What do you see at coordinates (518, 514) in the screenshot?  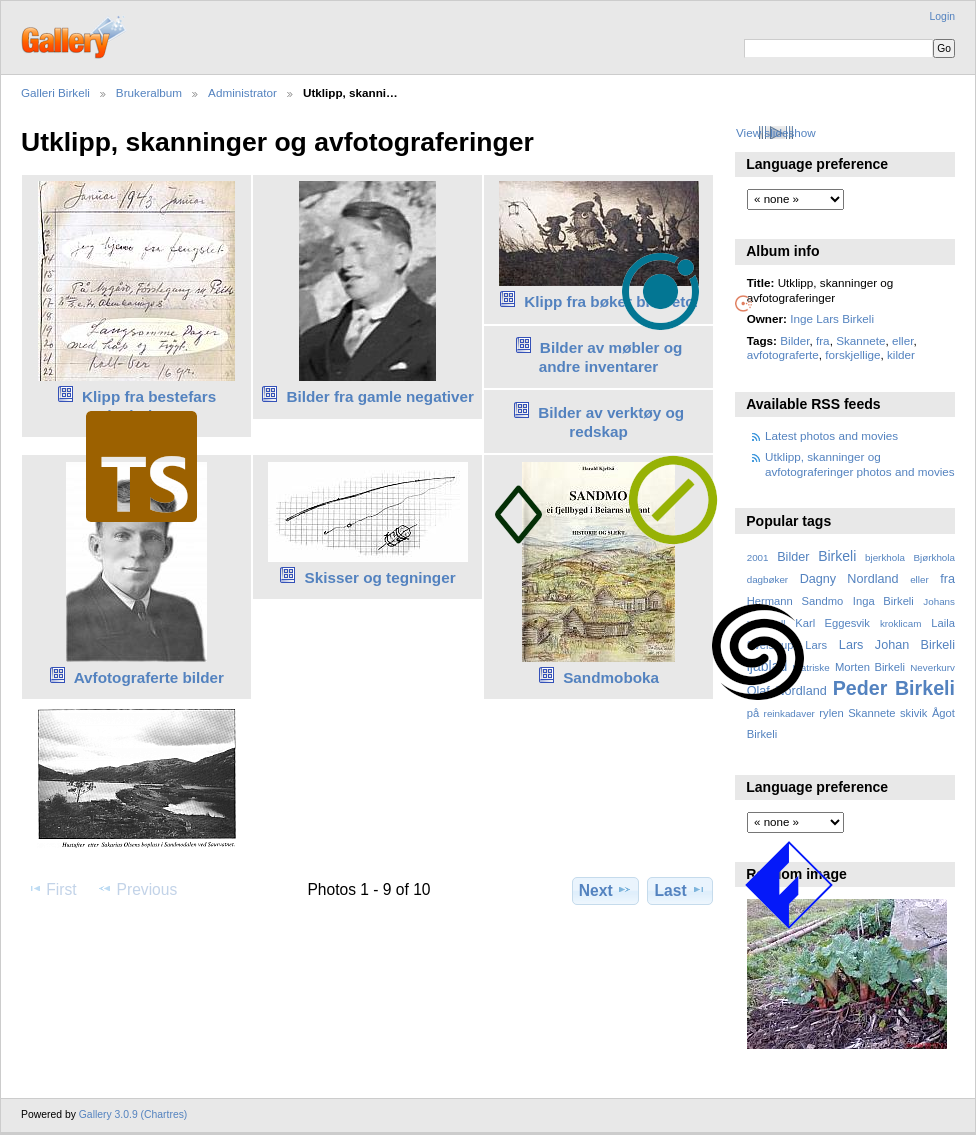 I see `indicates the diamonds suit in a card game` at bounding box center [518, 514].